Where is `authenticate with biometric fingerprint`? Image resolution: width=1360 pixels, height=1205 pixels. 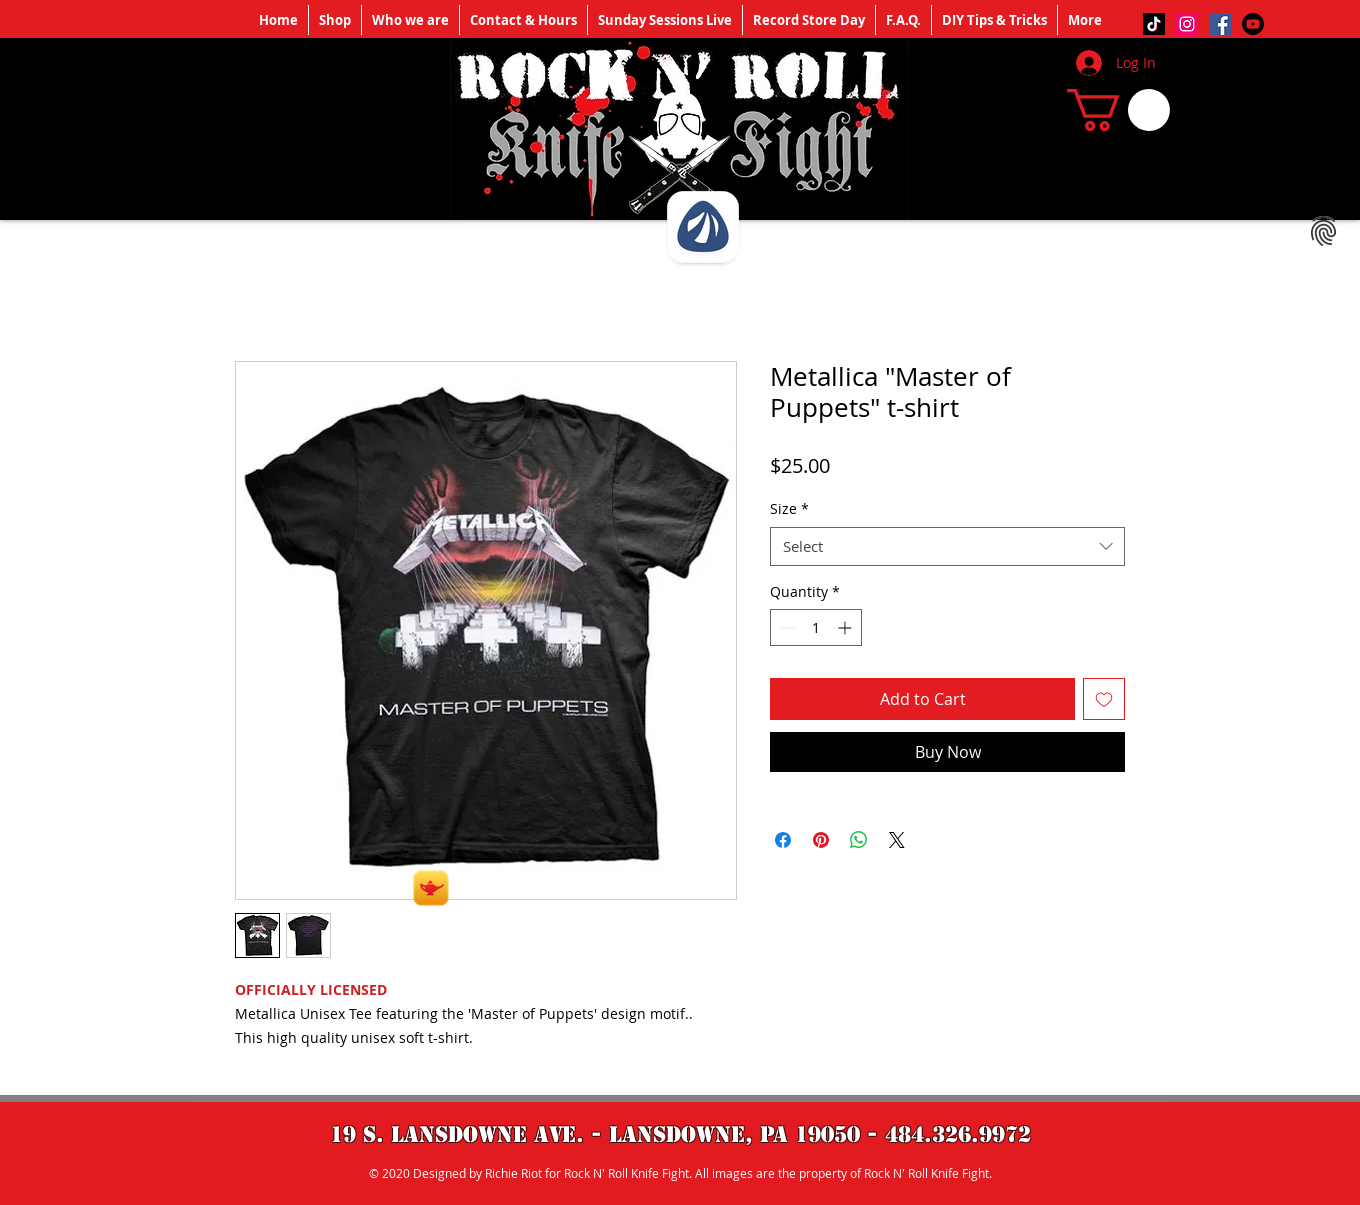 authenticate with biometric fingerprint is located at coordinates (1324, 231).